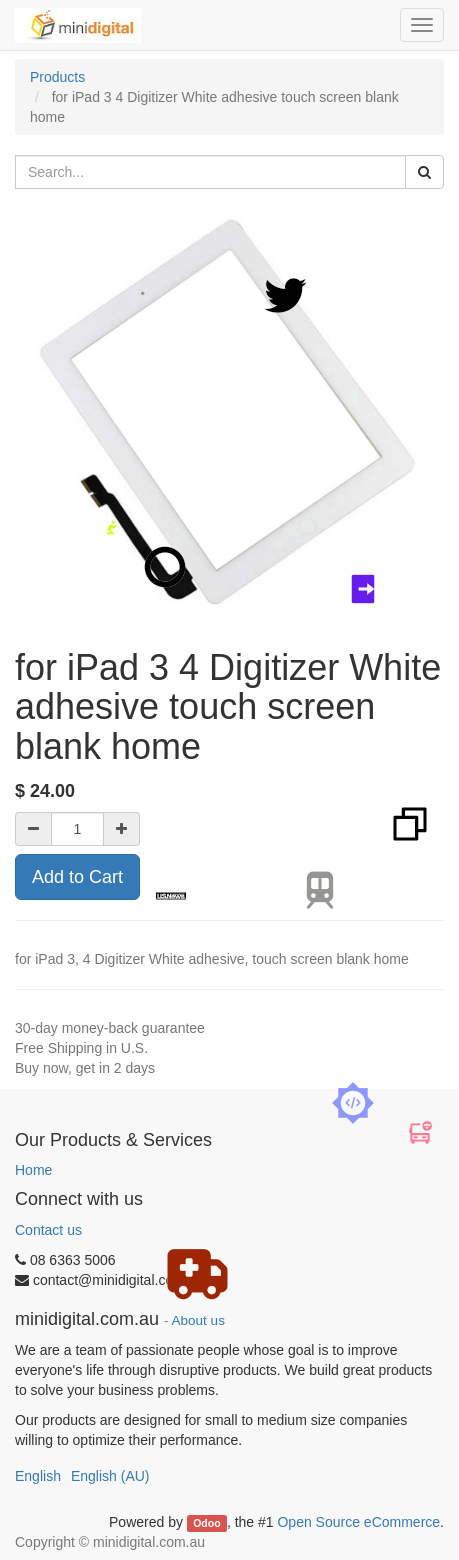 The height and width of the screenshot is (1560, 459). What do you see at coordinates (171, 896) in the screenshot?
I see `visit U.S. News & World Report website` at bounding box center [171, 896].